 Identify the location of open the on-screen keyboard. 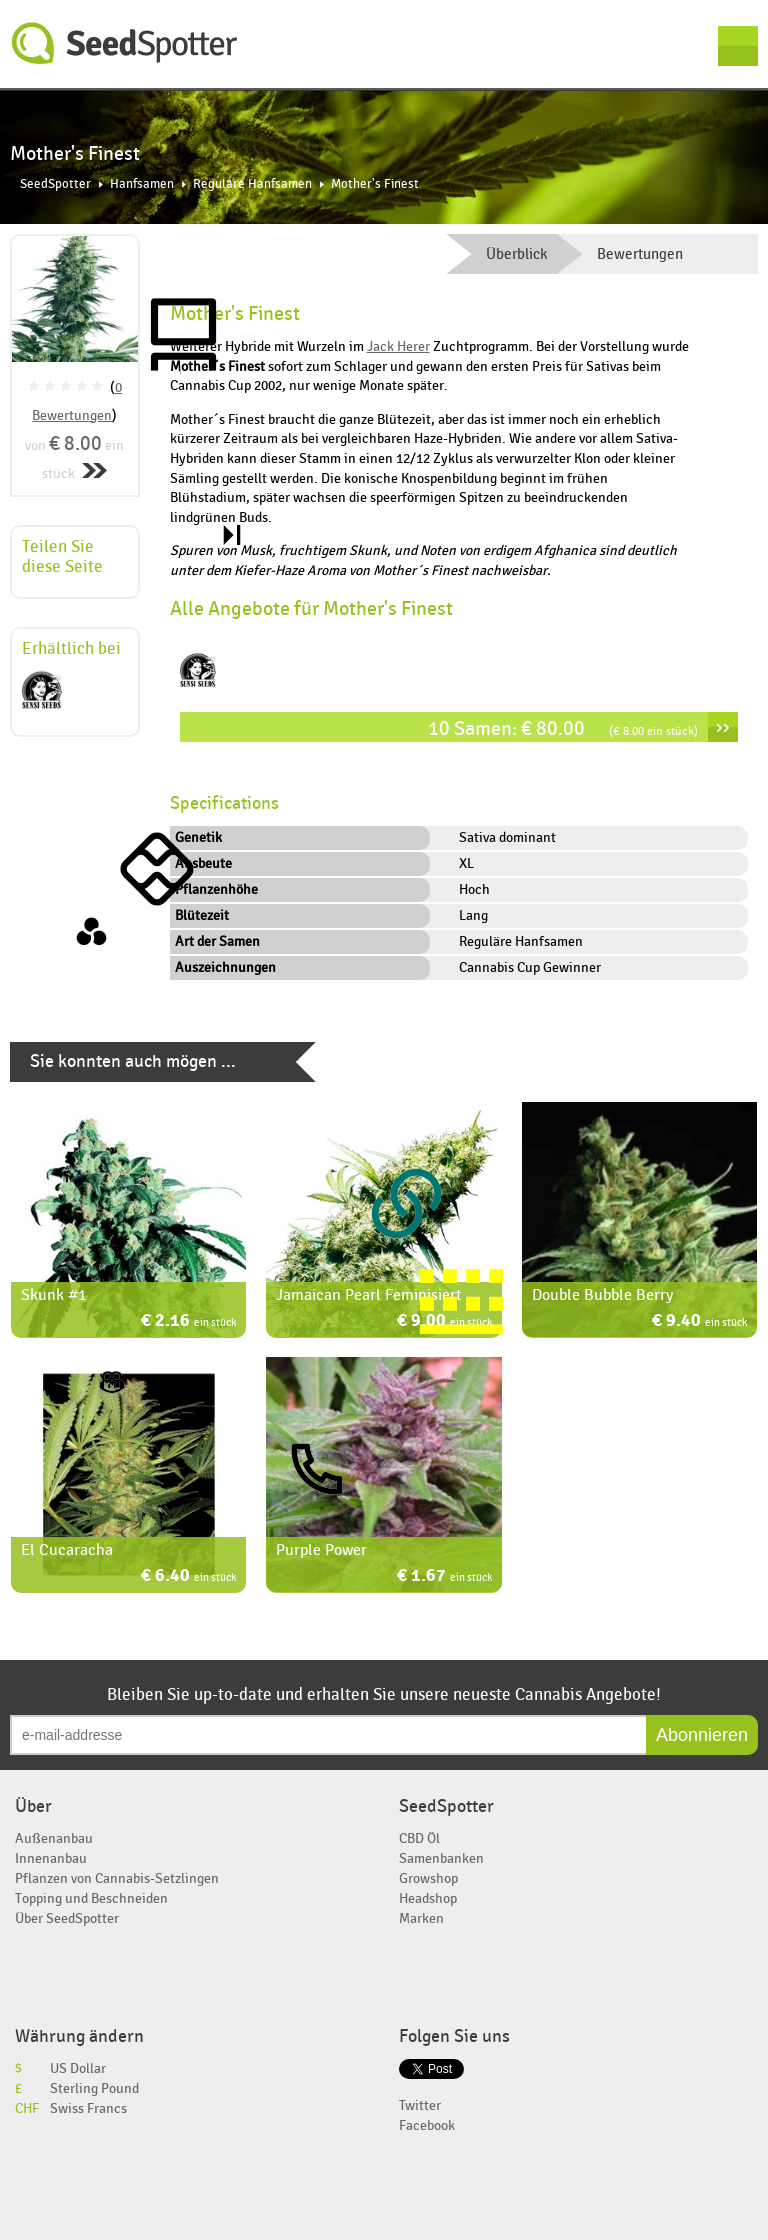
(461, 1301).